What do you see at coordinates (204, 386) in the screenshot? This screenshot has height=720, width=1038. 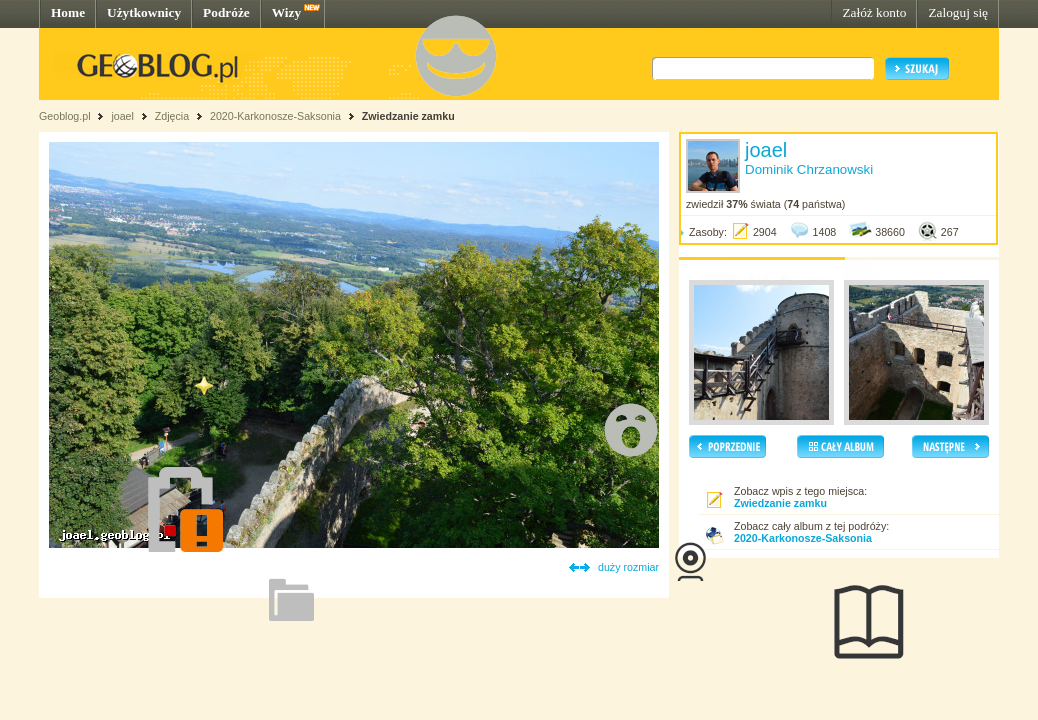 I see `view information about this application` at bounding box center [204, 386].